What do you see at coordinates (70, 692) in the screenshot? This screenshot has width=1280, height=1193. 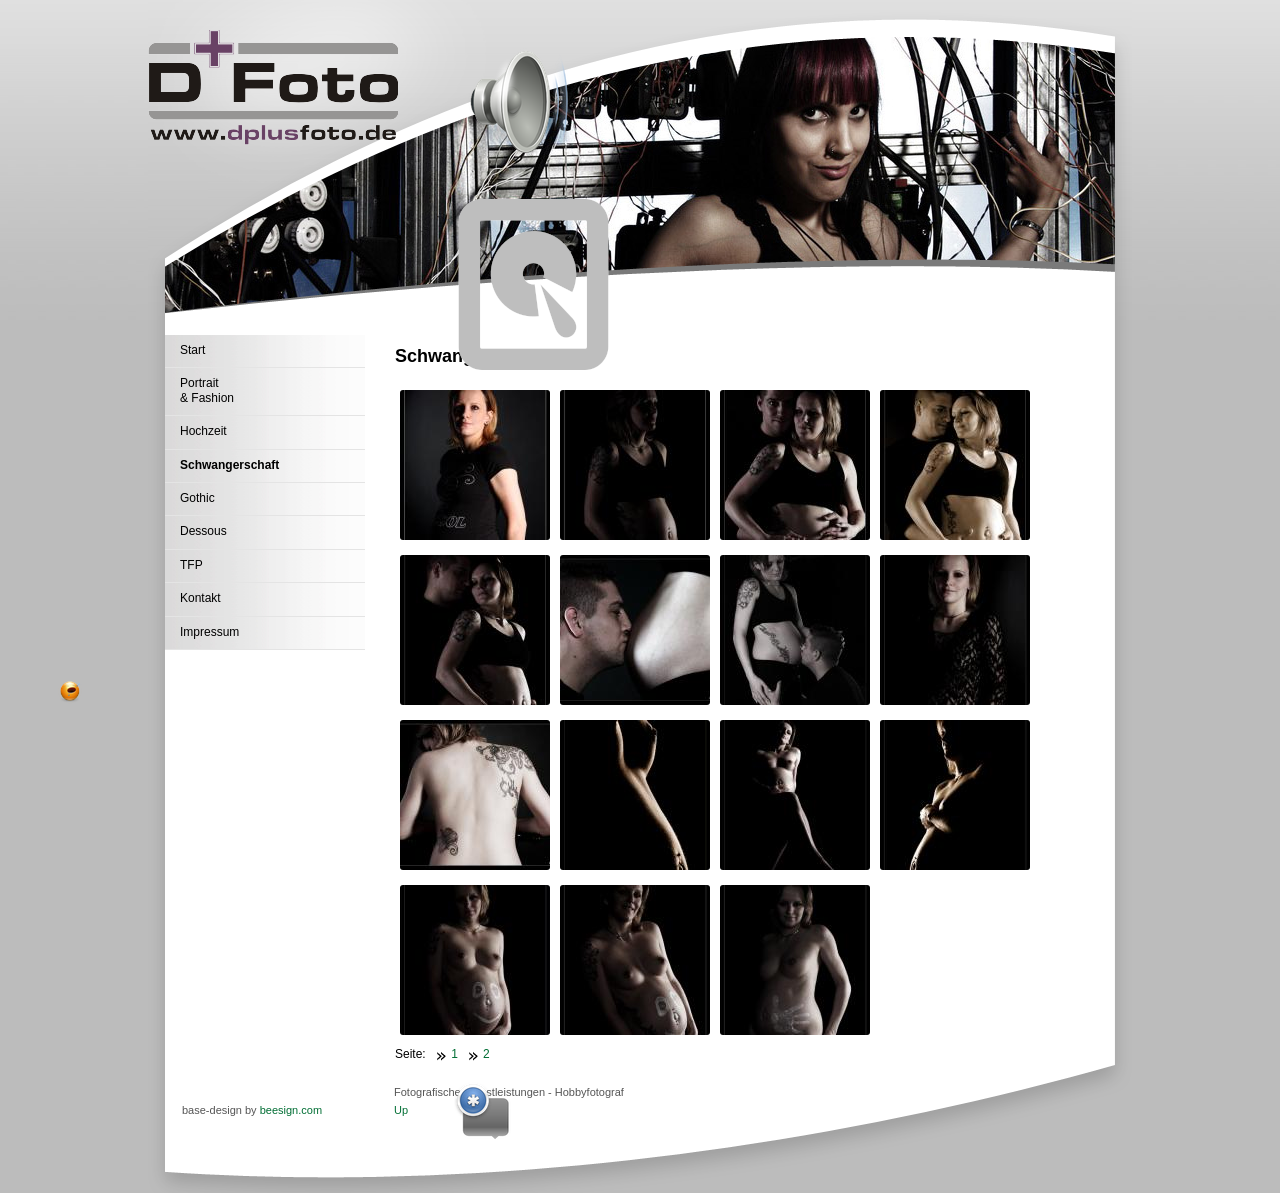 I see `indicates user is tired or exhausted` at bounding box center [70, 692].